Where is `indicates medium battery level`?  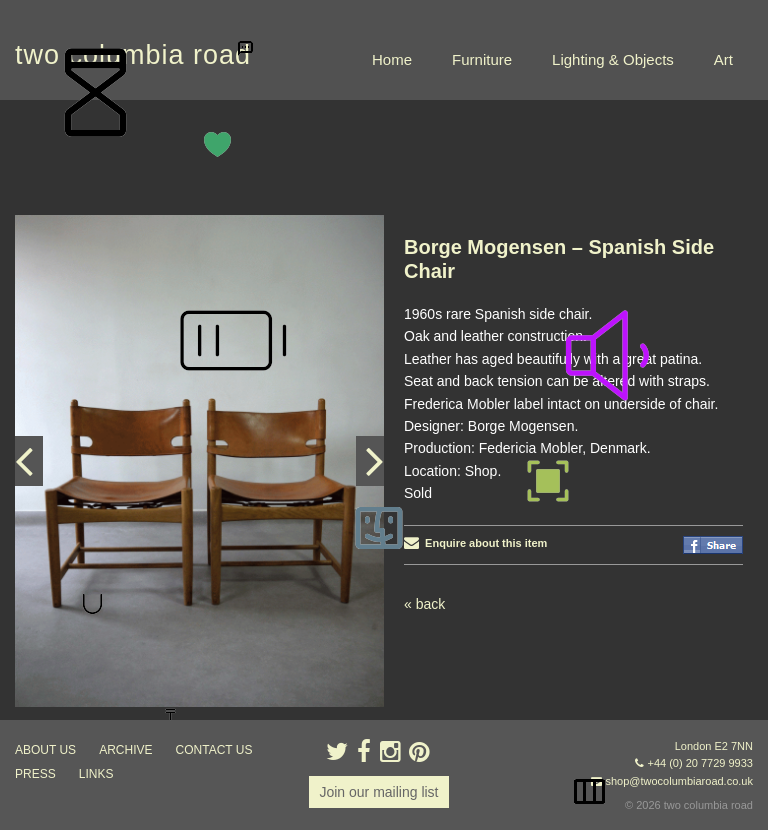 indicates medium battery level is located at coordinates (231, 340).